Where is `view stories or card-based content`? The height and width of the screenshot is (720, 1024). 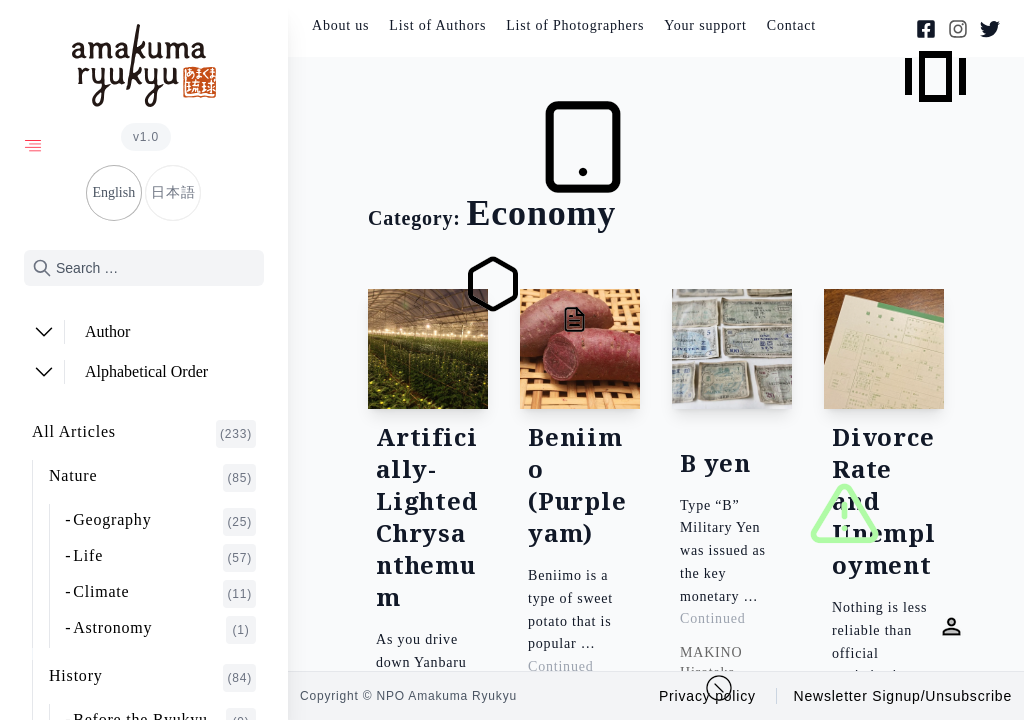 view stories or card-based content is located at coordinates (935, 78).